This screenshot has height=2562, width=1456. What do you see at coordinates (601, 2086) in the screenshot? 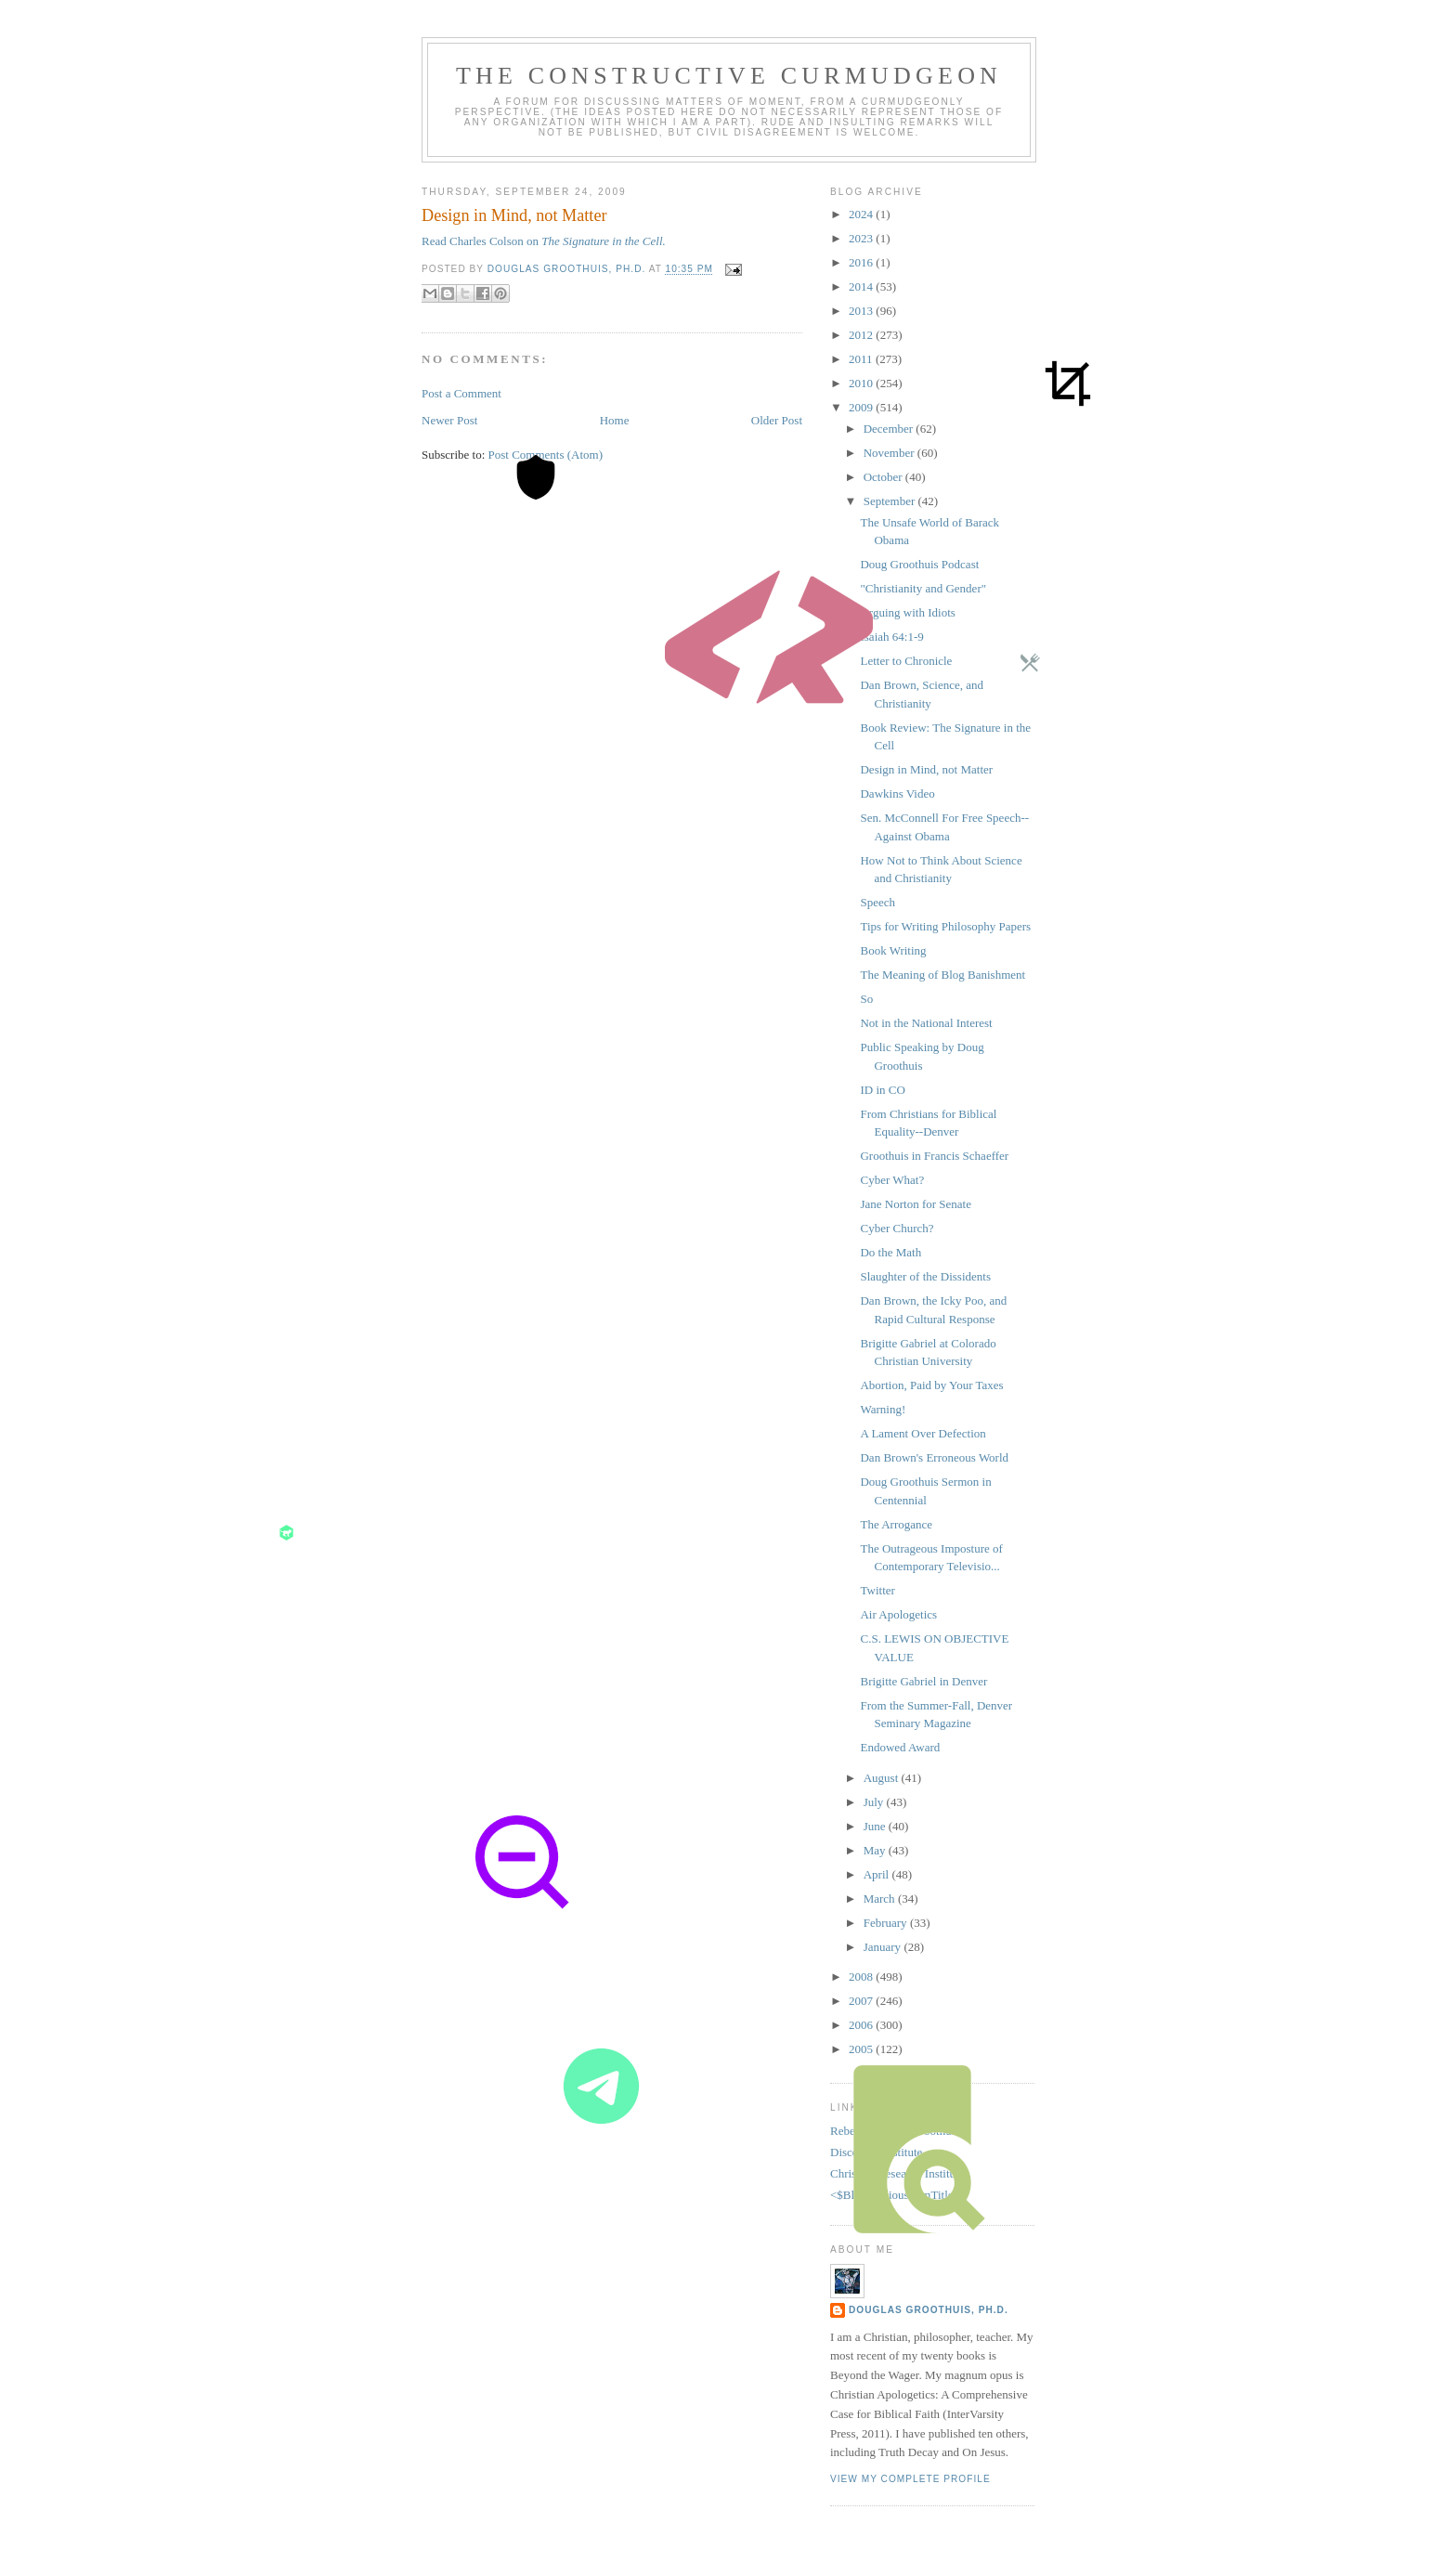
I see `open telegram messaging app` at bounding box center [601, 2086].